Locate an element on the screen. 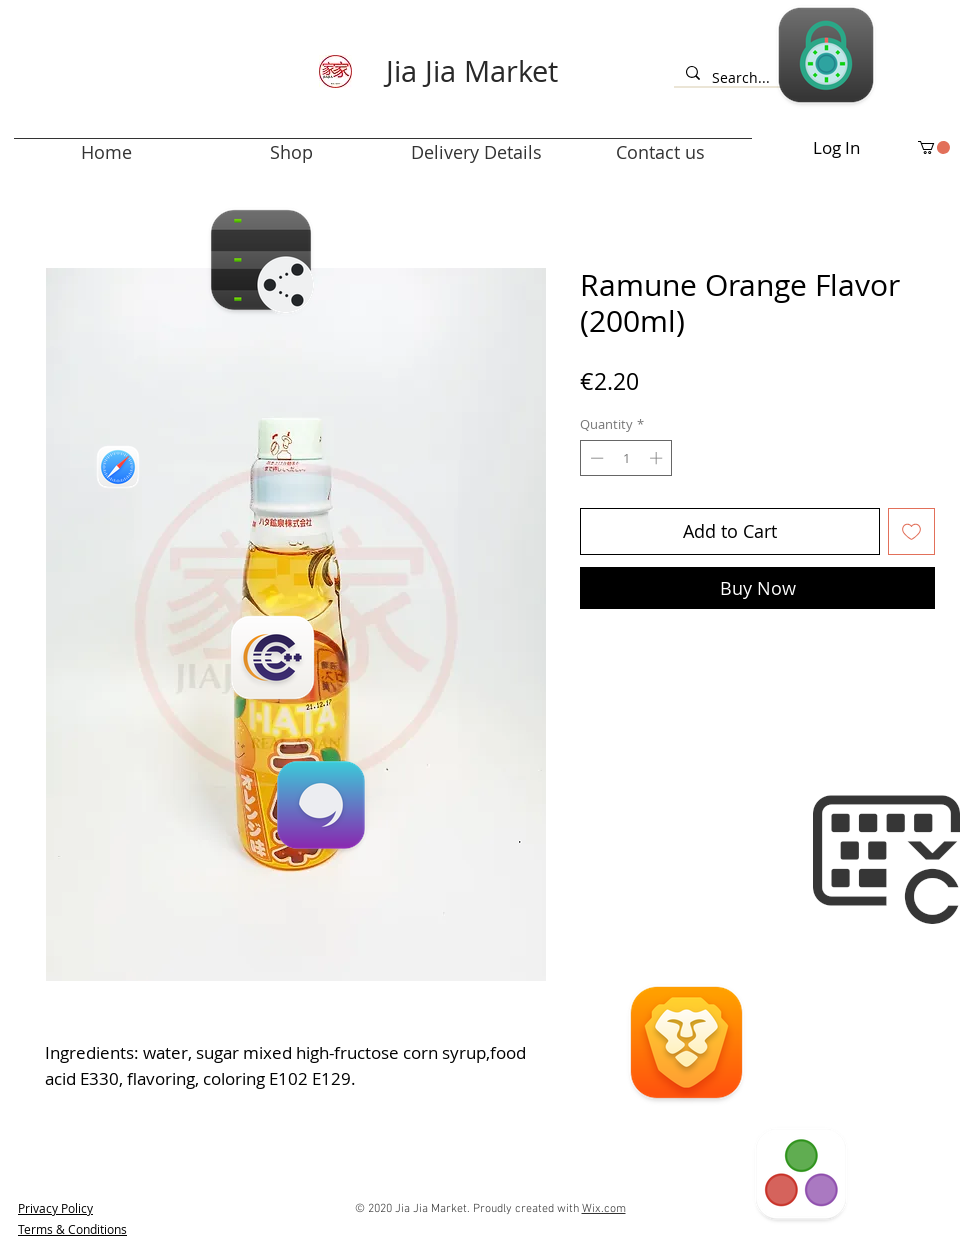  open akonadi personal information management app is located at coordinates (321, 805).